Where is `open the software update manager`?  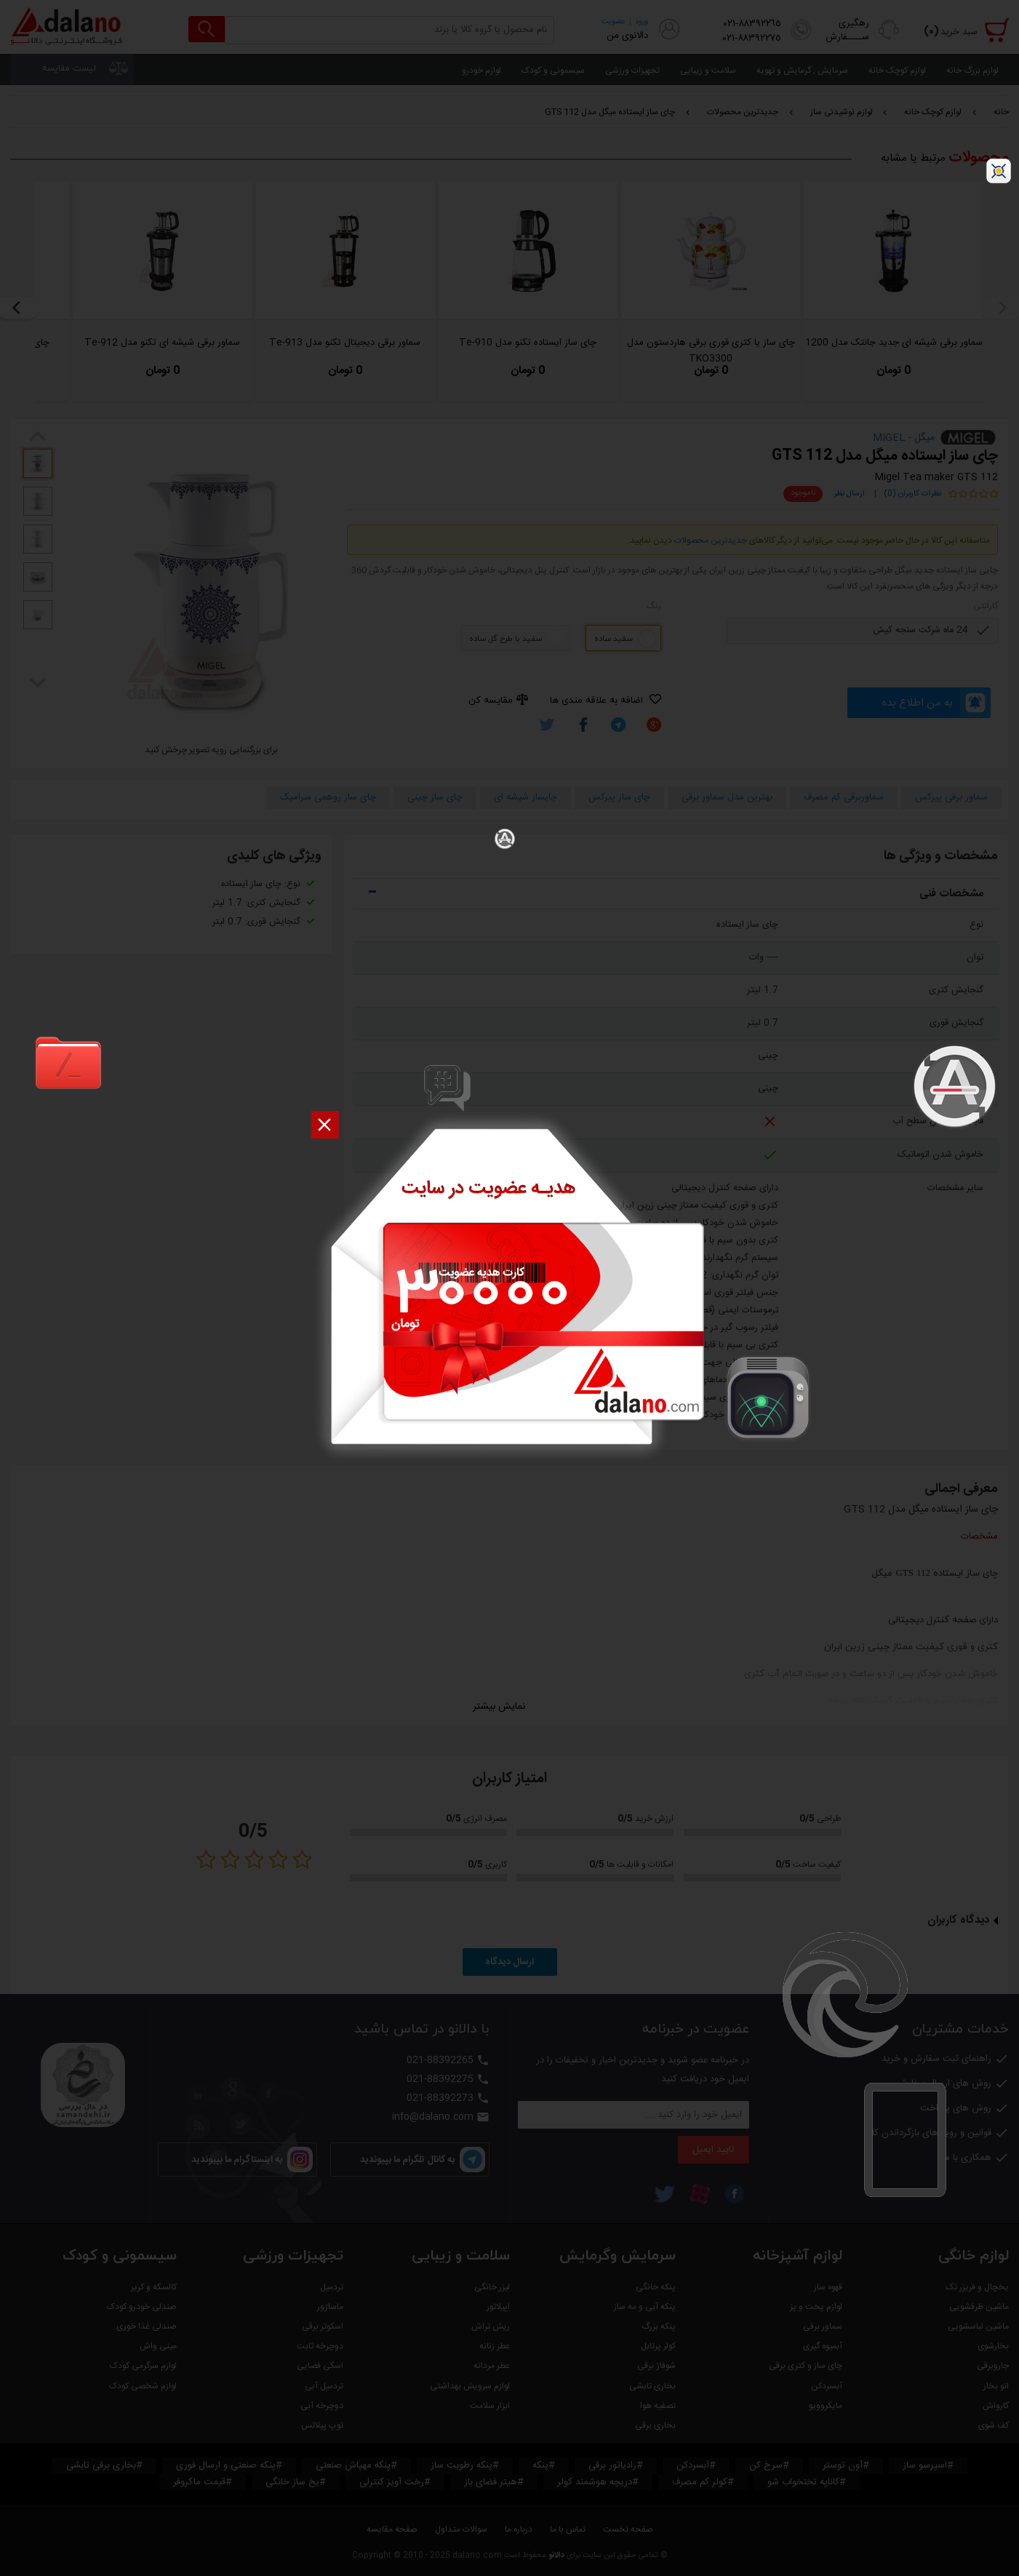
open the software update manager is located at coordinates (954, 1086).